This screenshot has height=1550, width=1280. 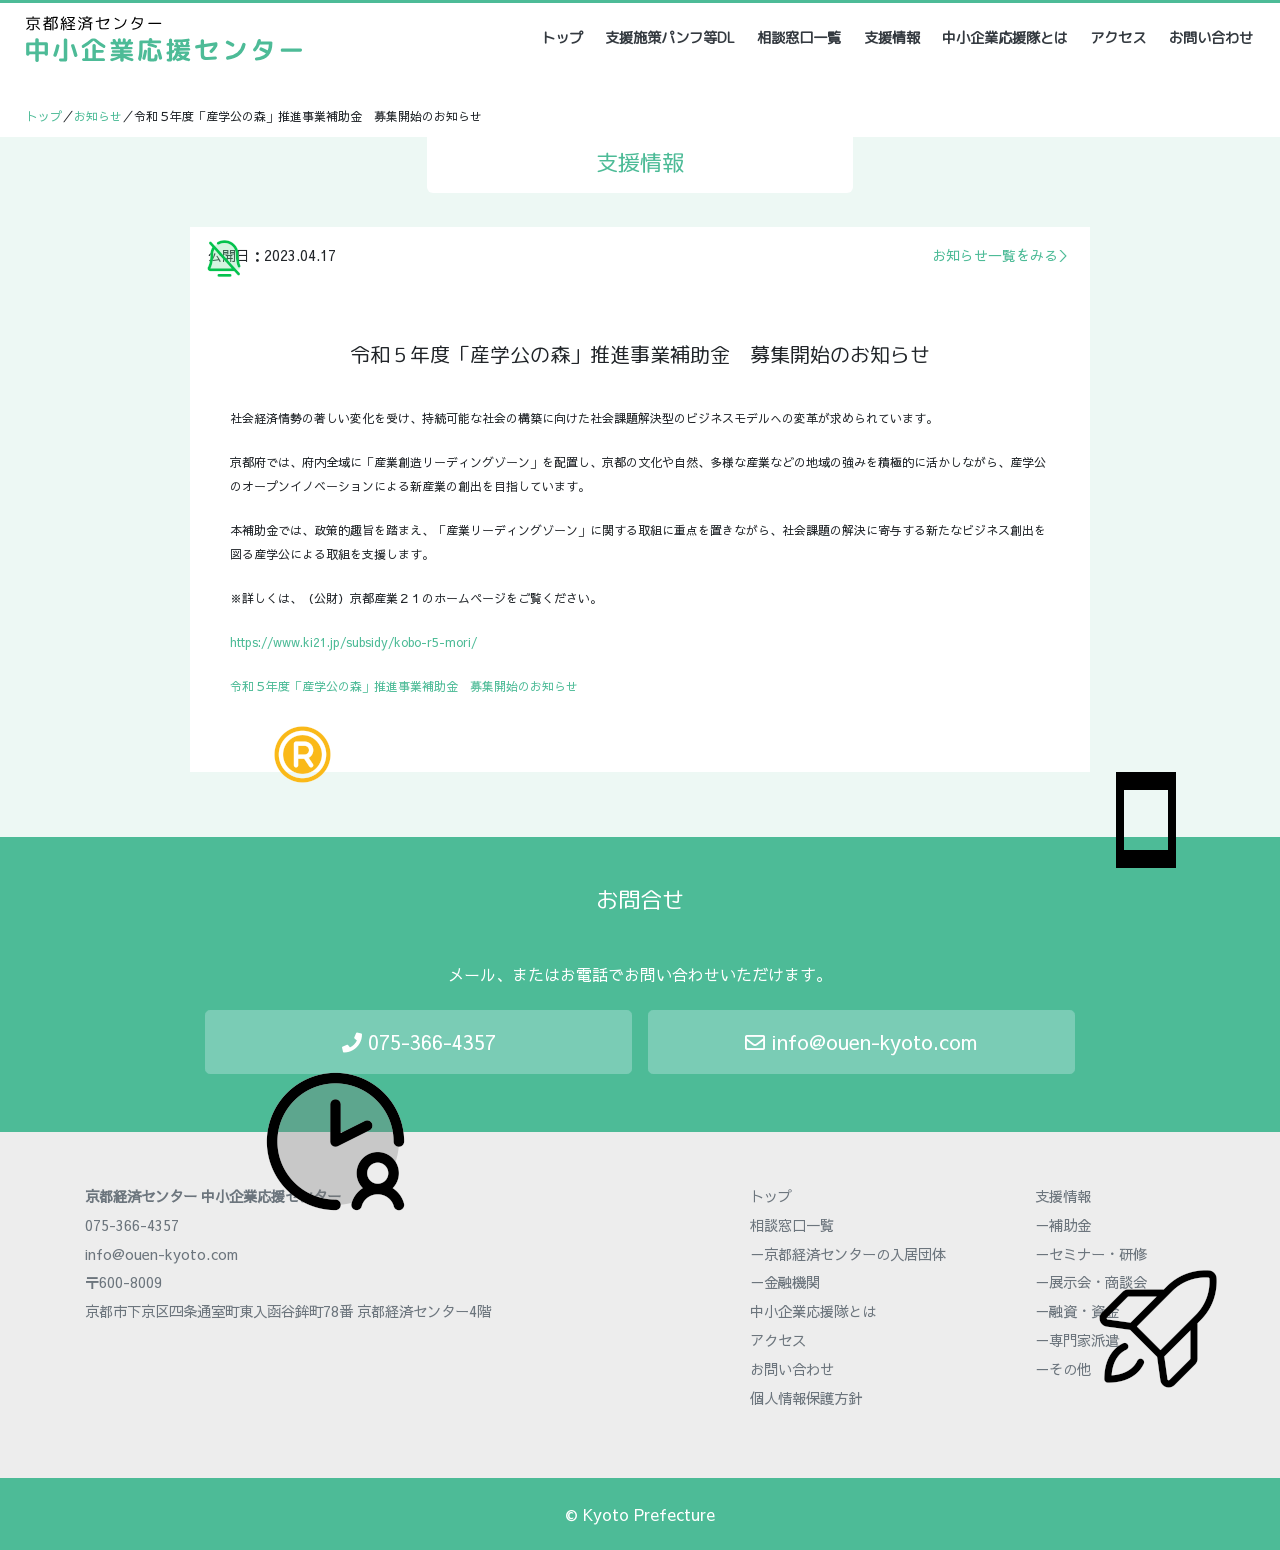 I want to click on launch or deploy a new project, so click(x=1160, y=1326).